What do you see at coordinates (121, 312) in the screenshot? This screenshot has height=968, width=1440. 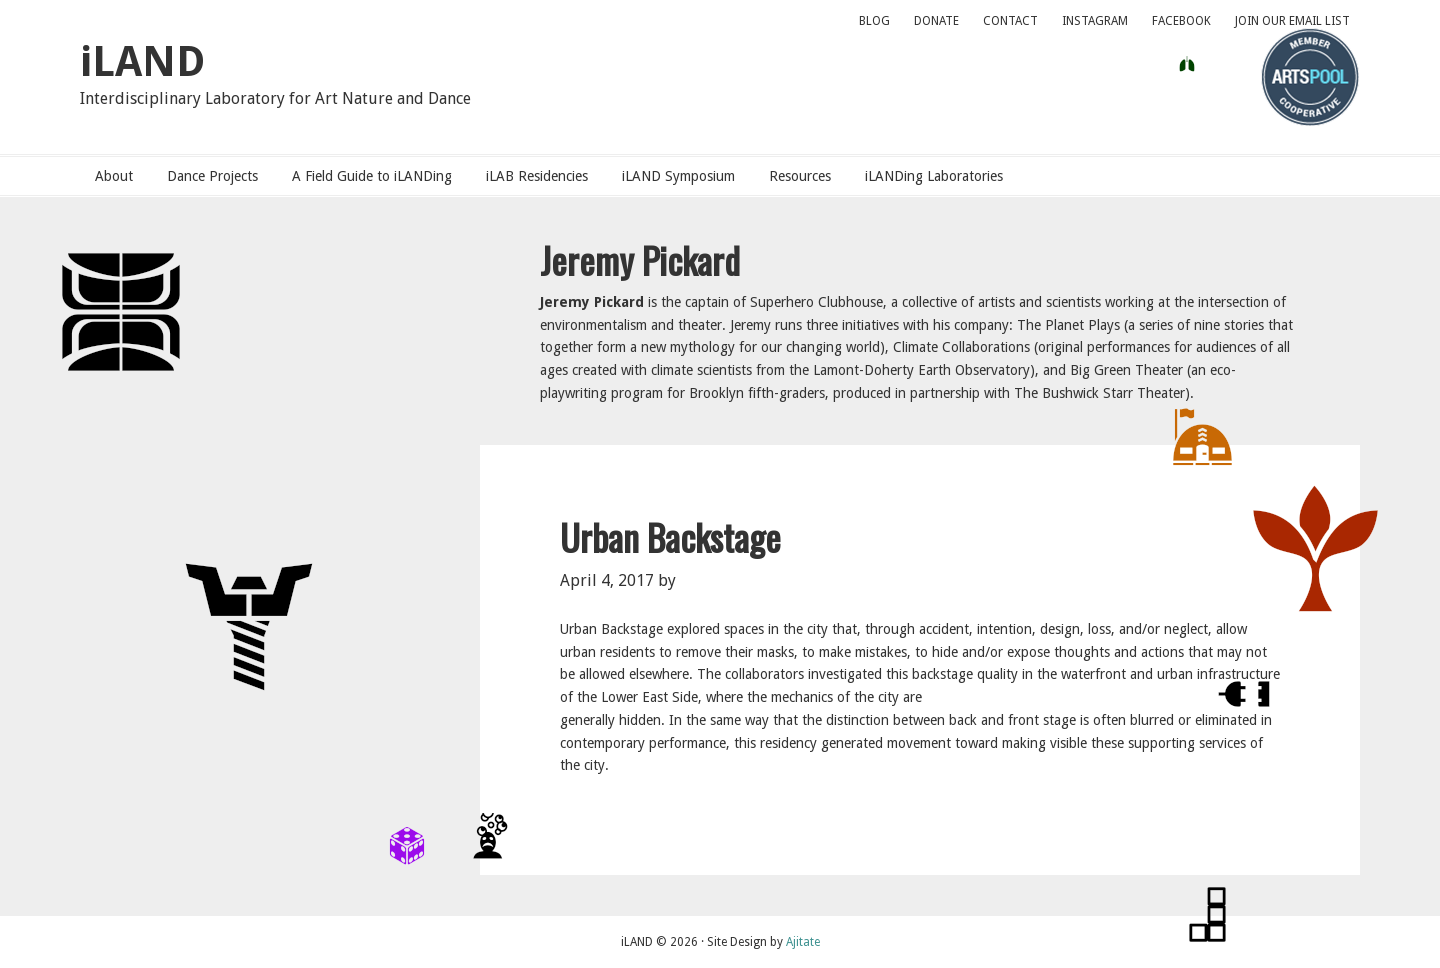 I see `decorative abstract game element or badge` at bounding box center [121, 312].